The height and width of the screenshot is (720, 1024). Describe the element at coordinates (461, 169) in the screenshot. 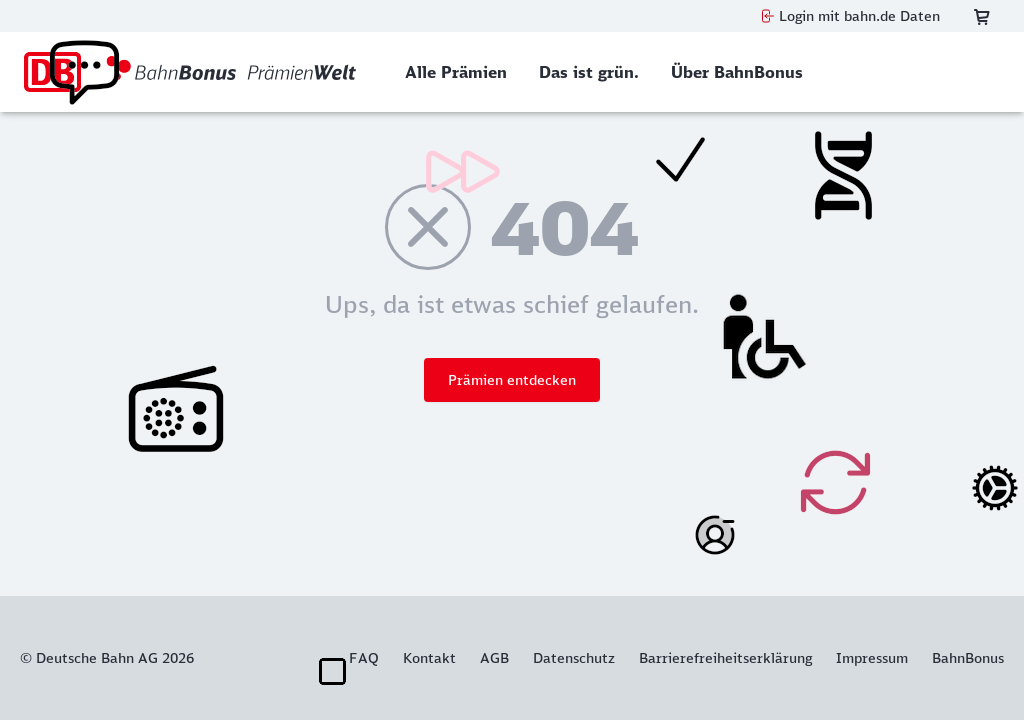

I see `skip forward in media playback` at that location.